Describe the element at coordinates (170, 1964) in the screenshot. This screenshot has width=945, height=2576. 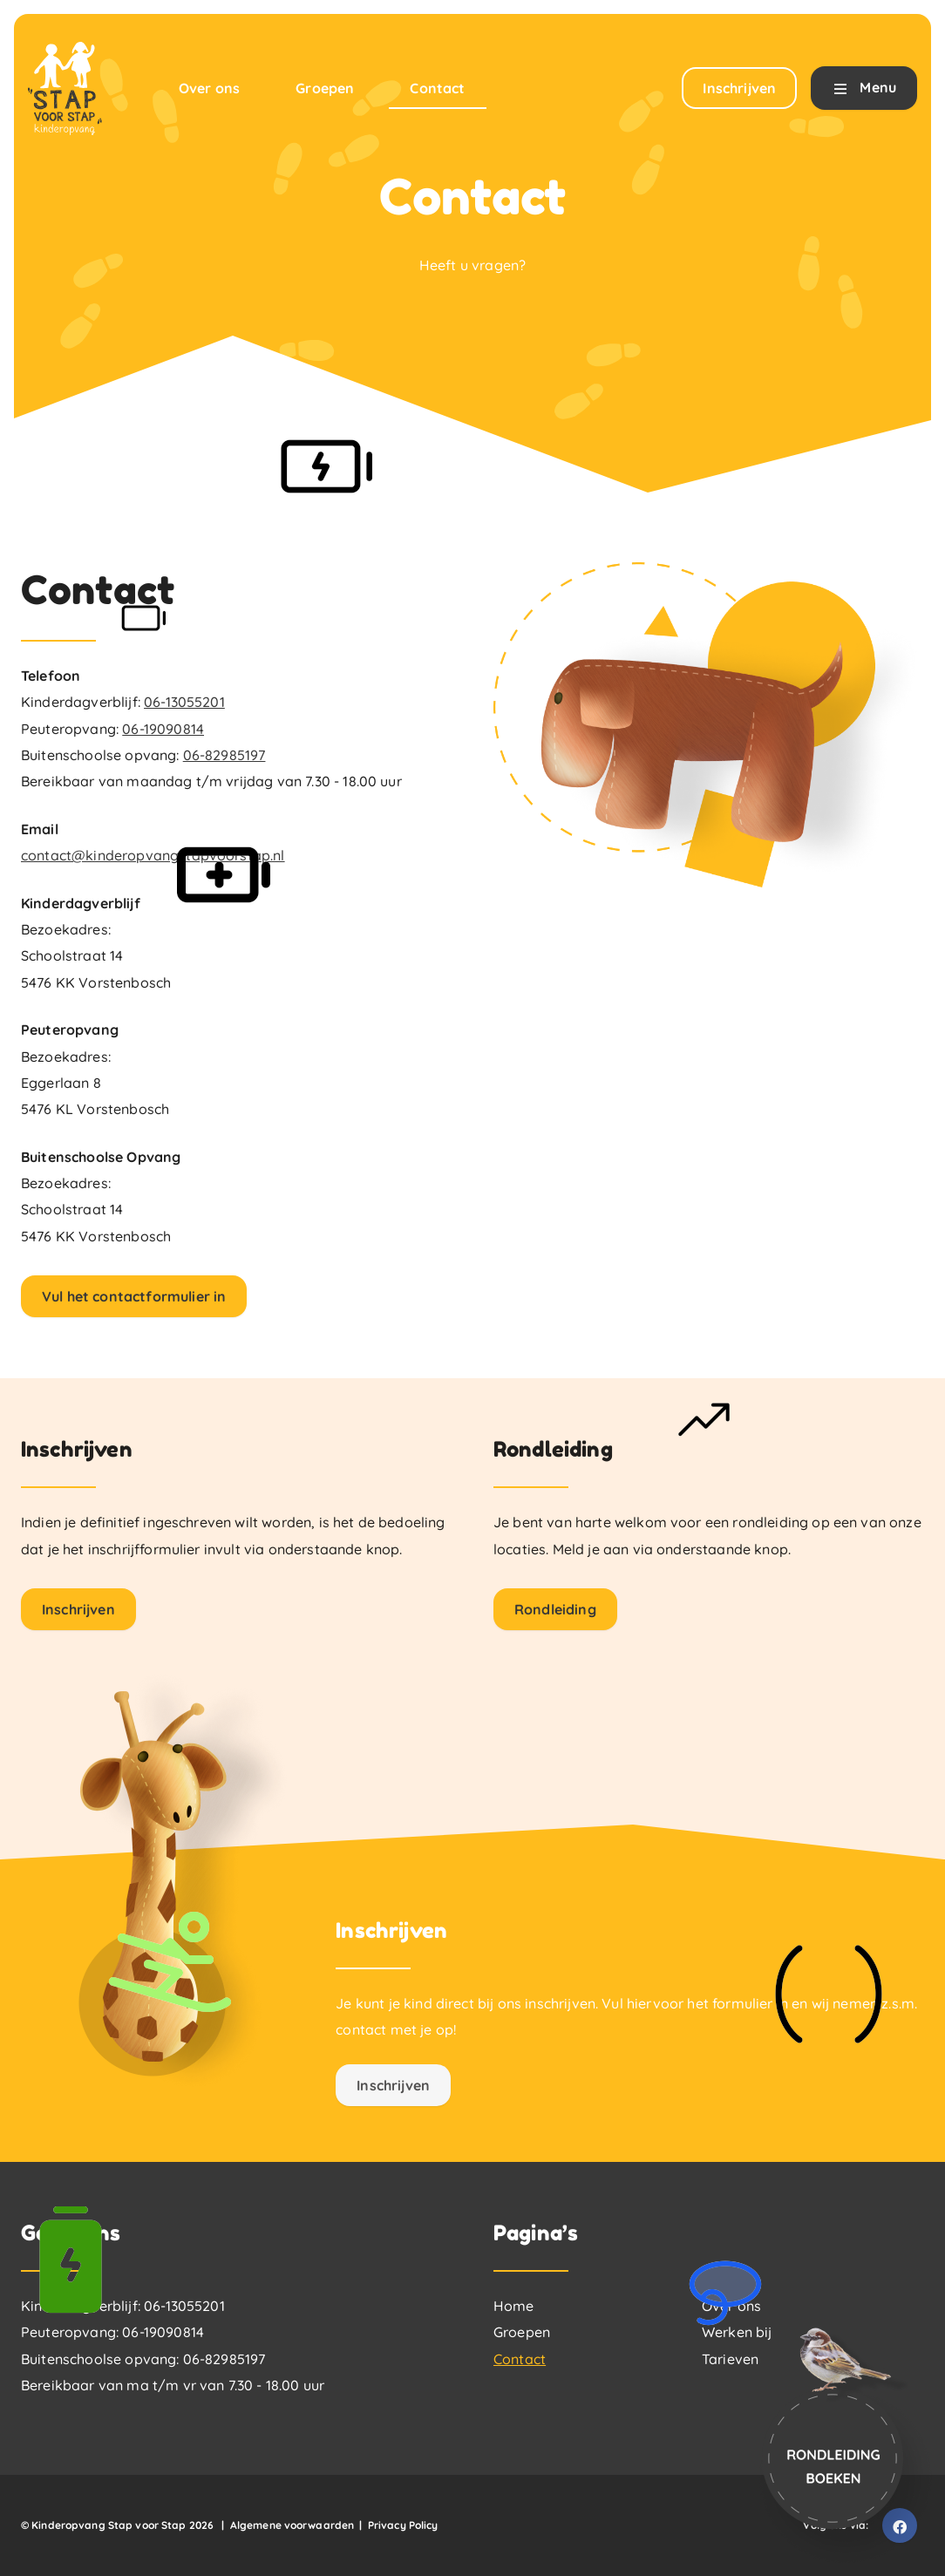
I see `access skiing or winter sports activities` at that location.